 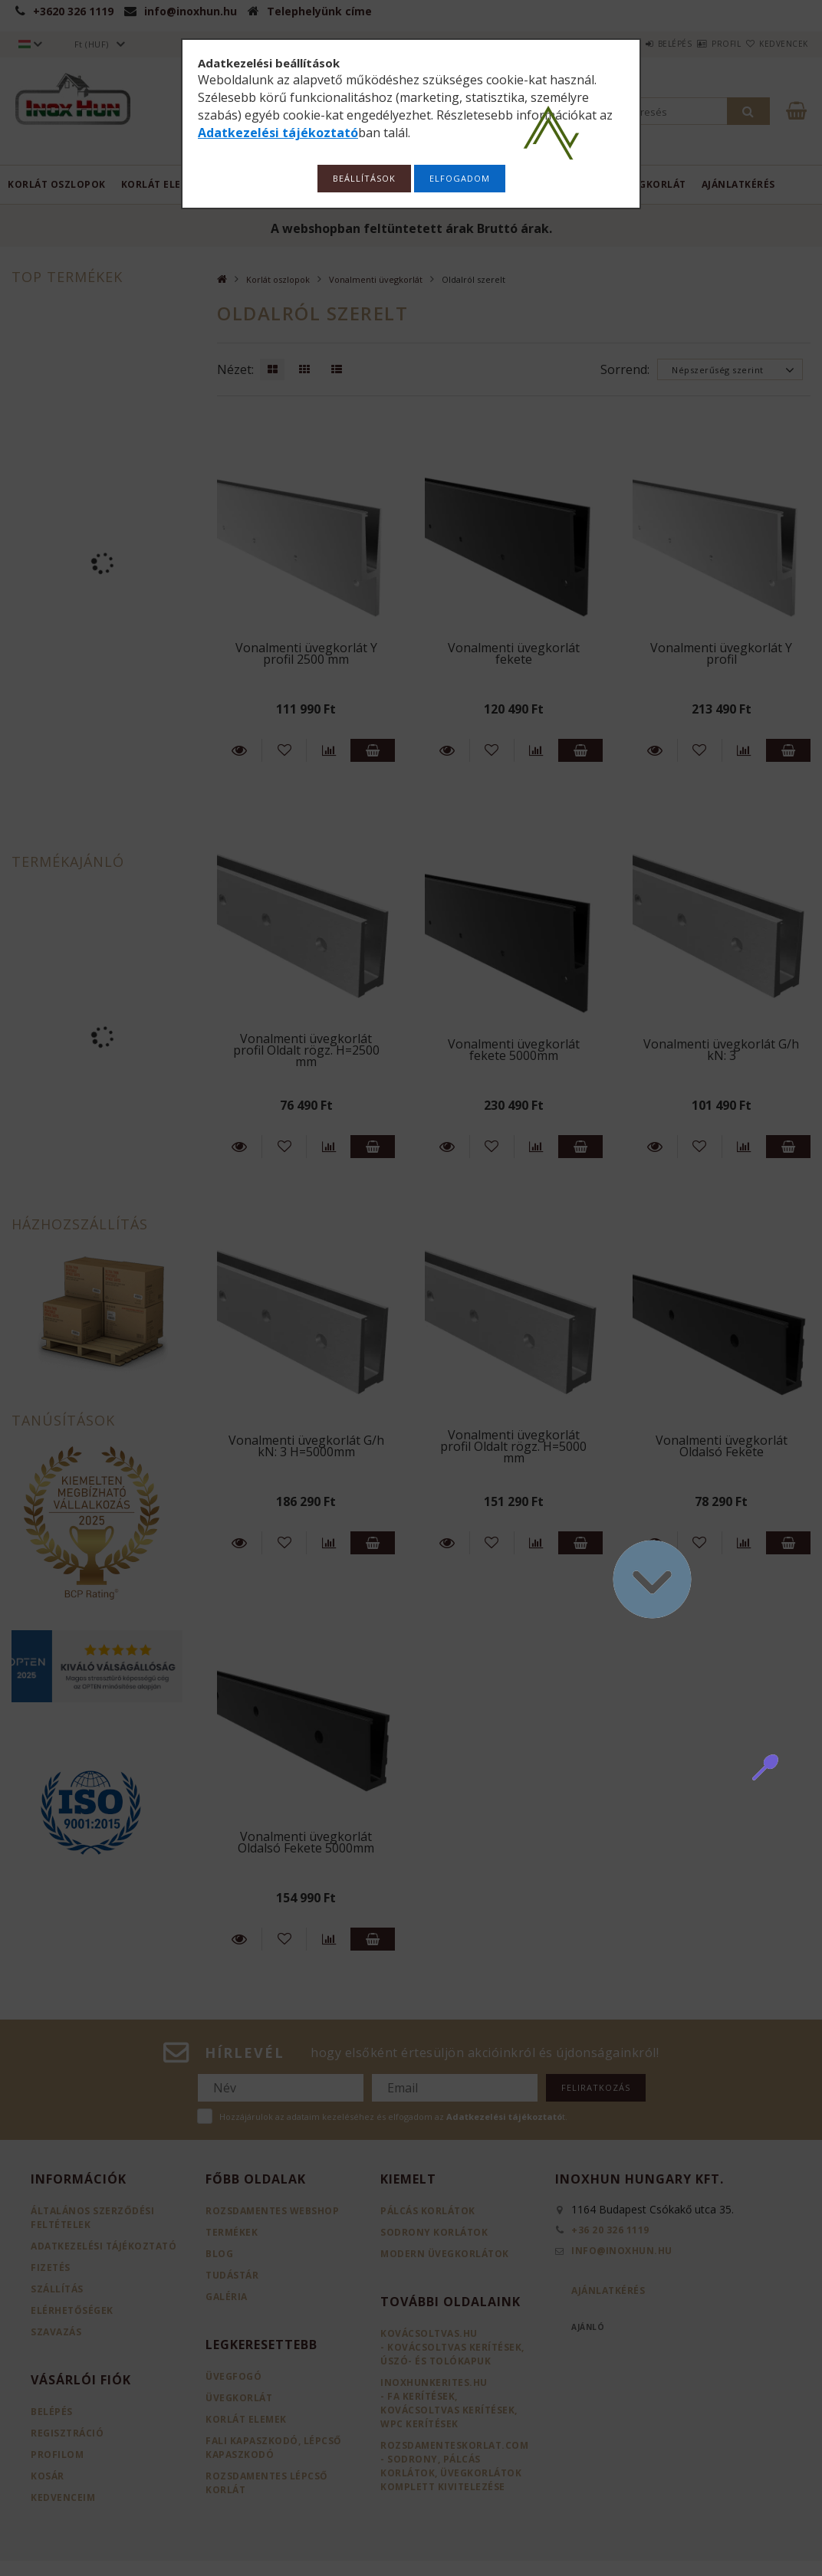 I want to click on expand to show more content, so click(x=652, y=1579).